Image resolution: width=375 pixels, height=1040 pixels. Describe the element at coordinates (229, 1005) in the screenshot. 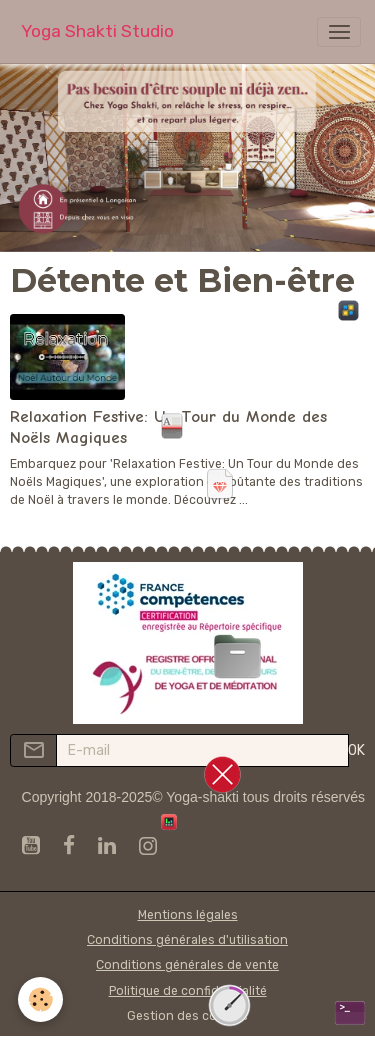

I see `open sysprof system profiler application` at that location.